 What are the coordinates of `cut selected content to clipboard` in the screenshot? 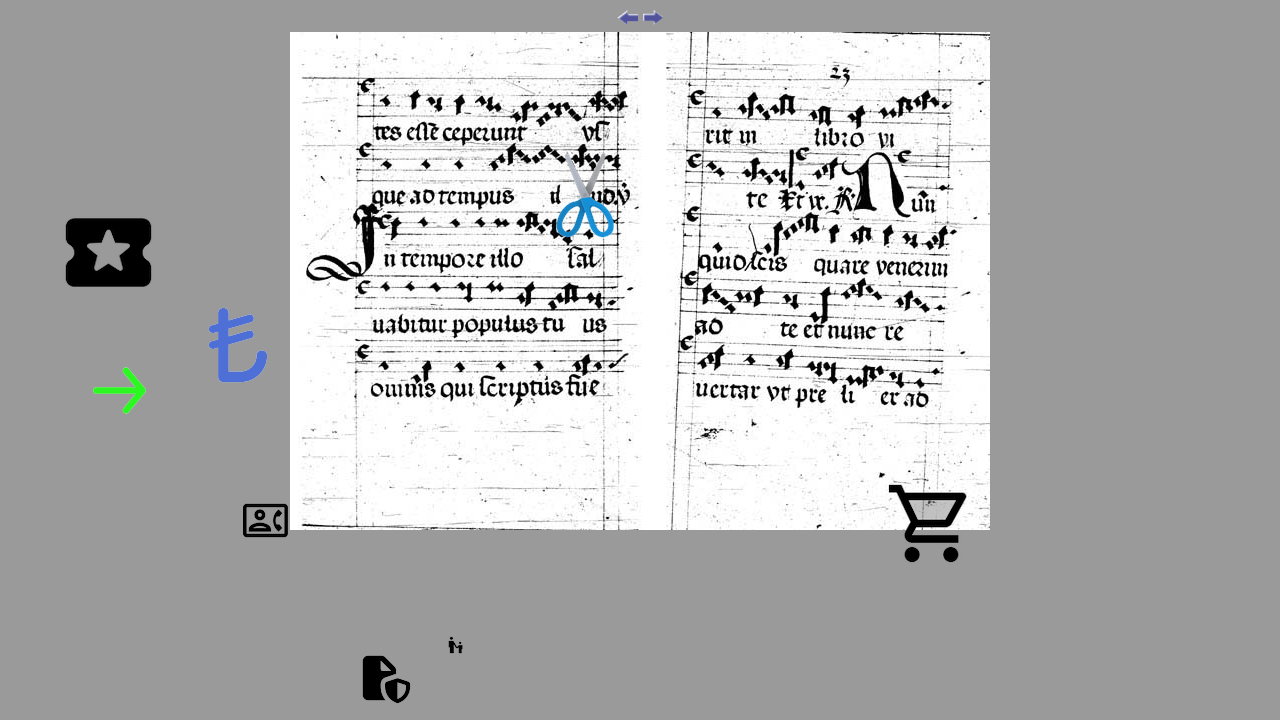 It's located at (586, 194).